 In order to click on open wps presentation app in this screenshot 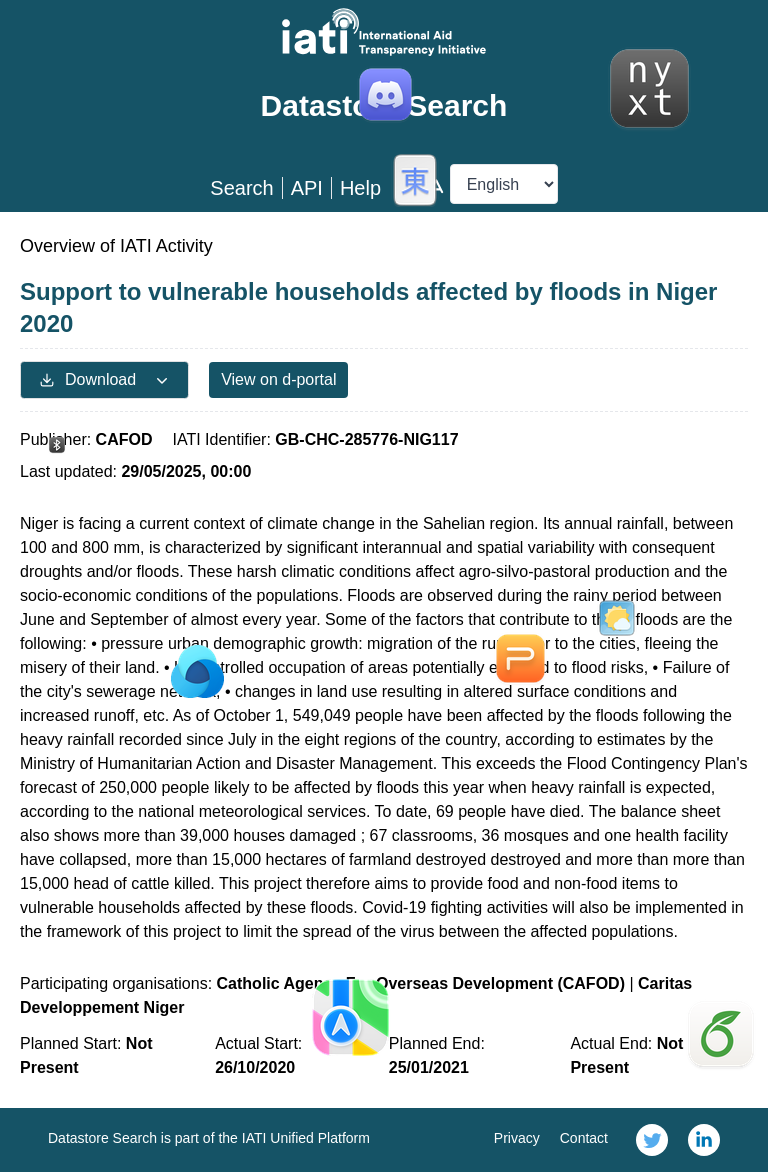, I will do `click(520, 658)`.